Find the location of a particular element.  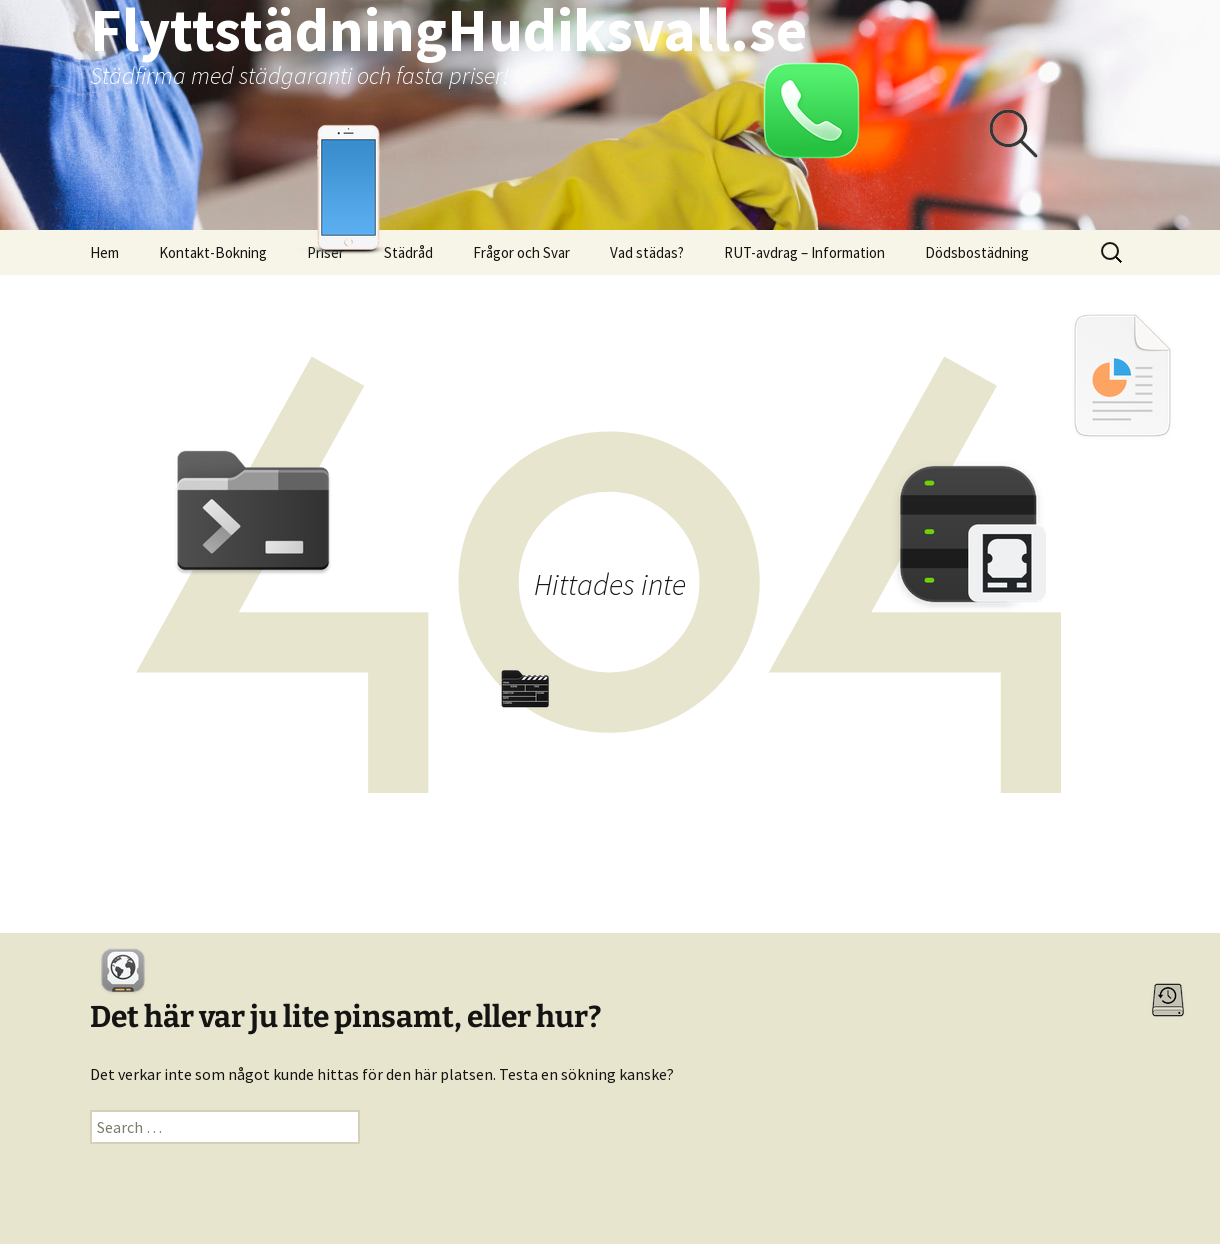

bluetooth device or connection indicator is located at coordinates (467, 307).